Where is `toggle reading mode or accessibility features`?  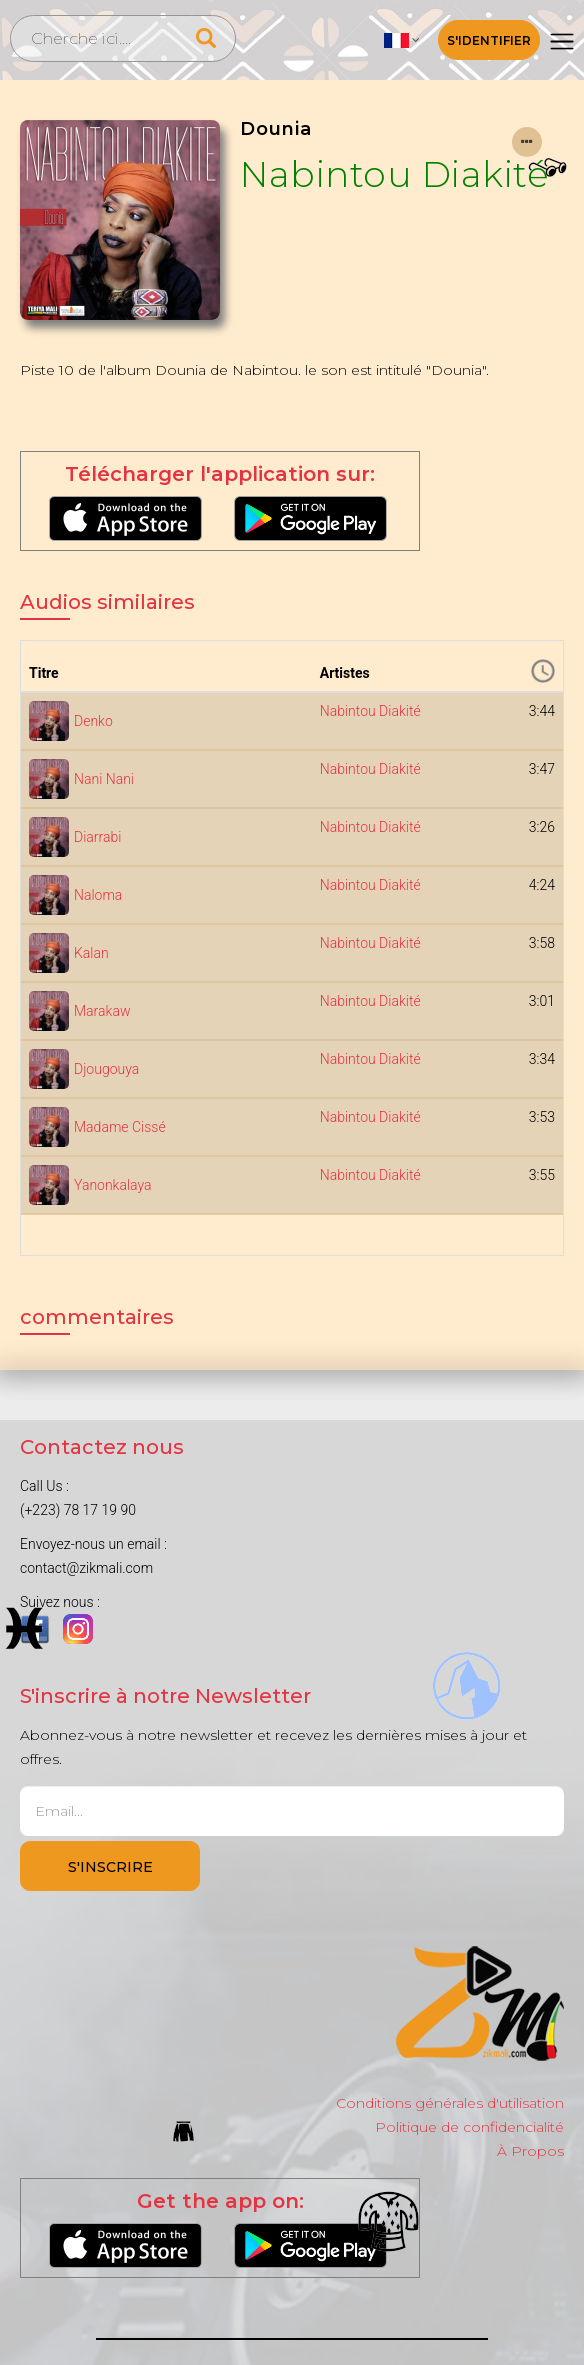 toggle reading mode or accessibility features is located at coordinates (547, 167).